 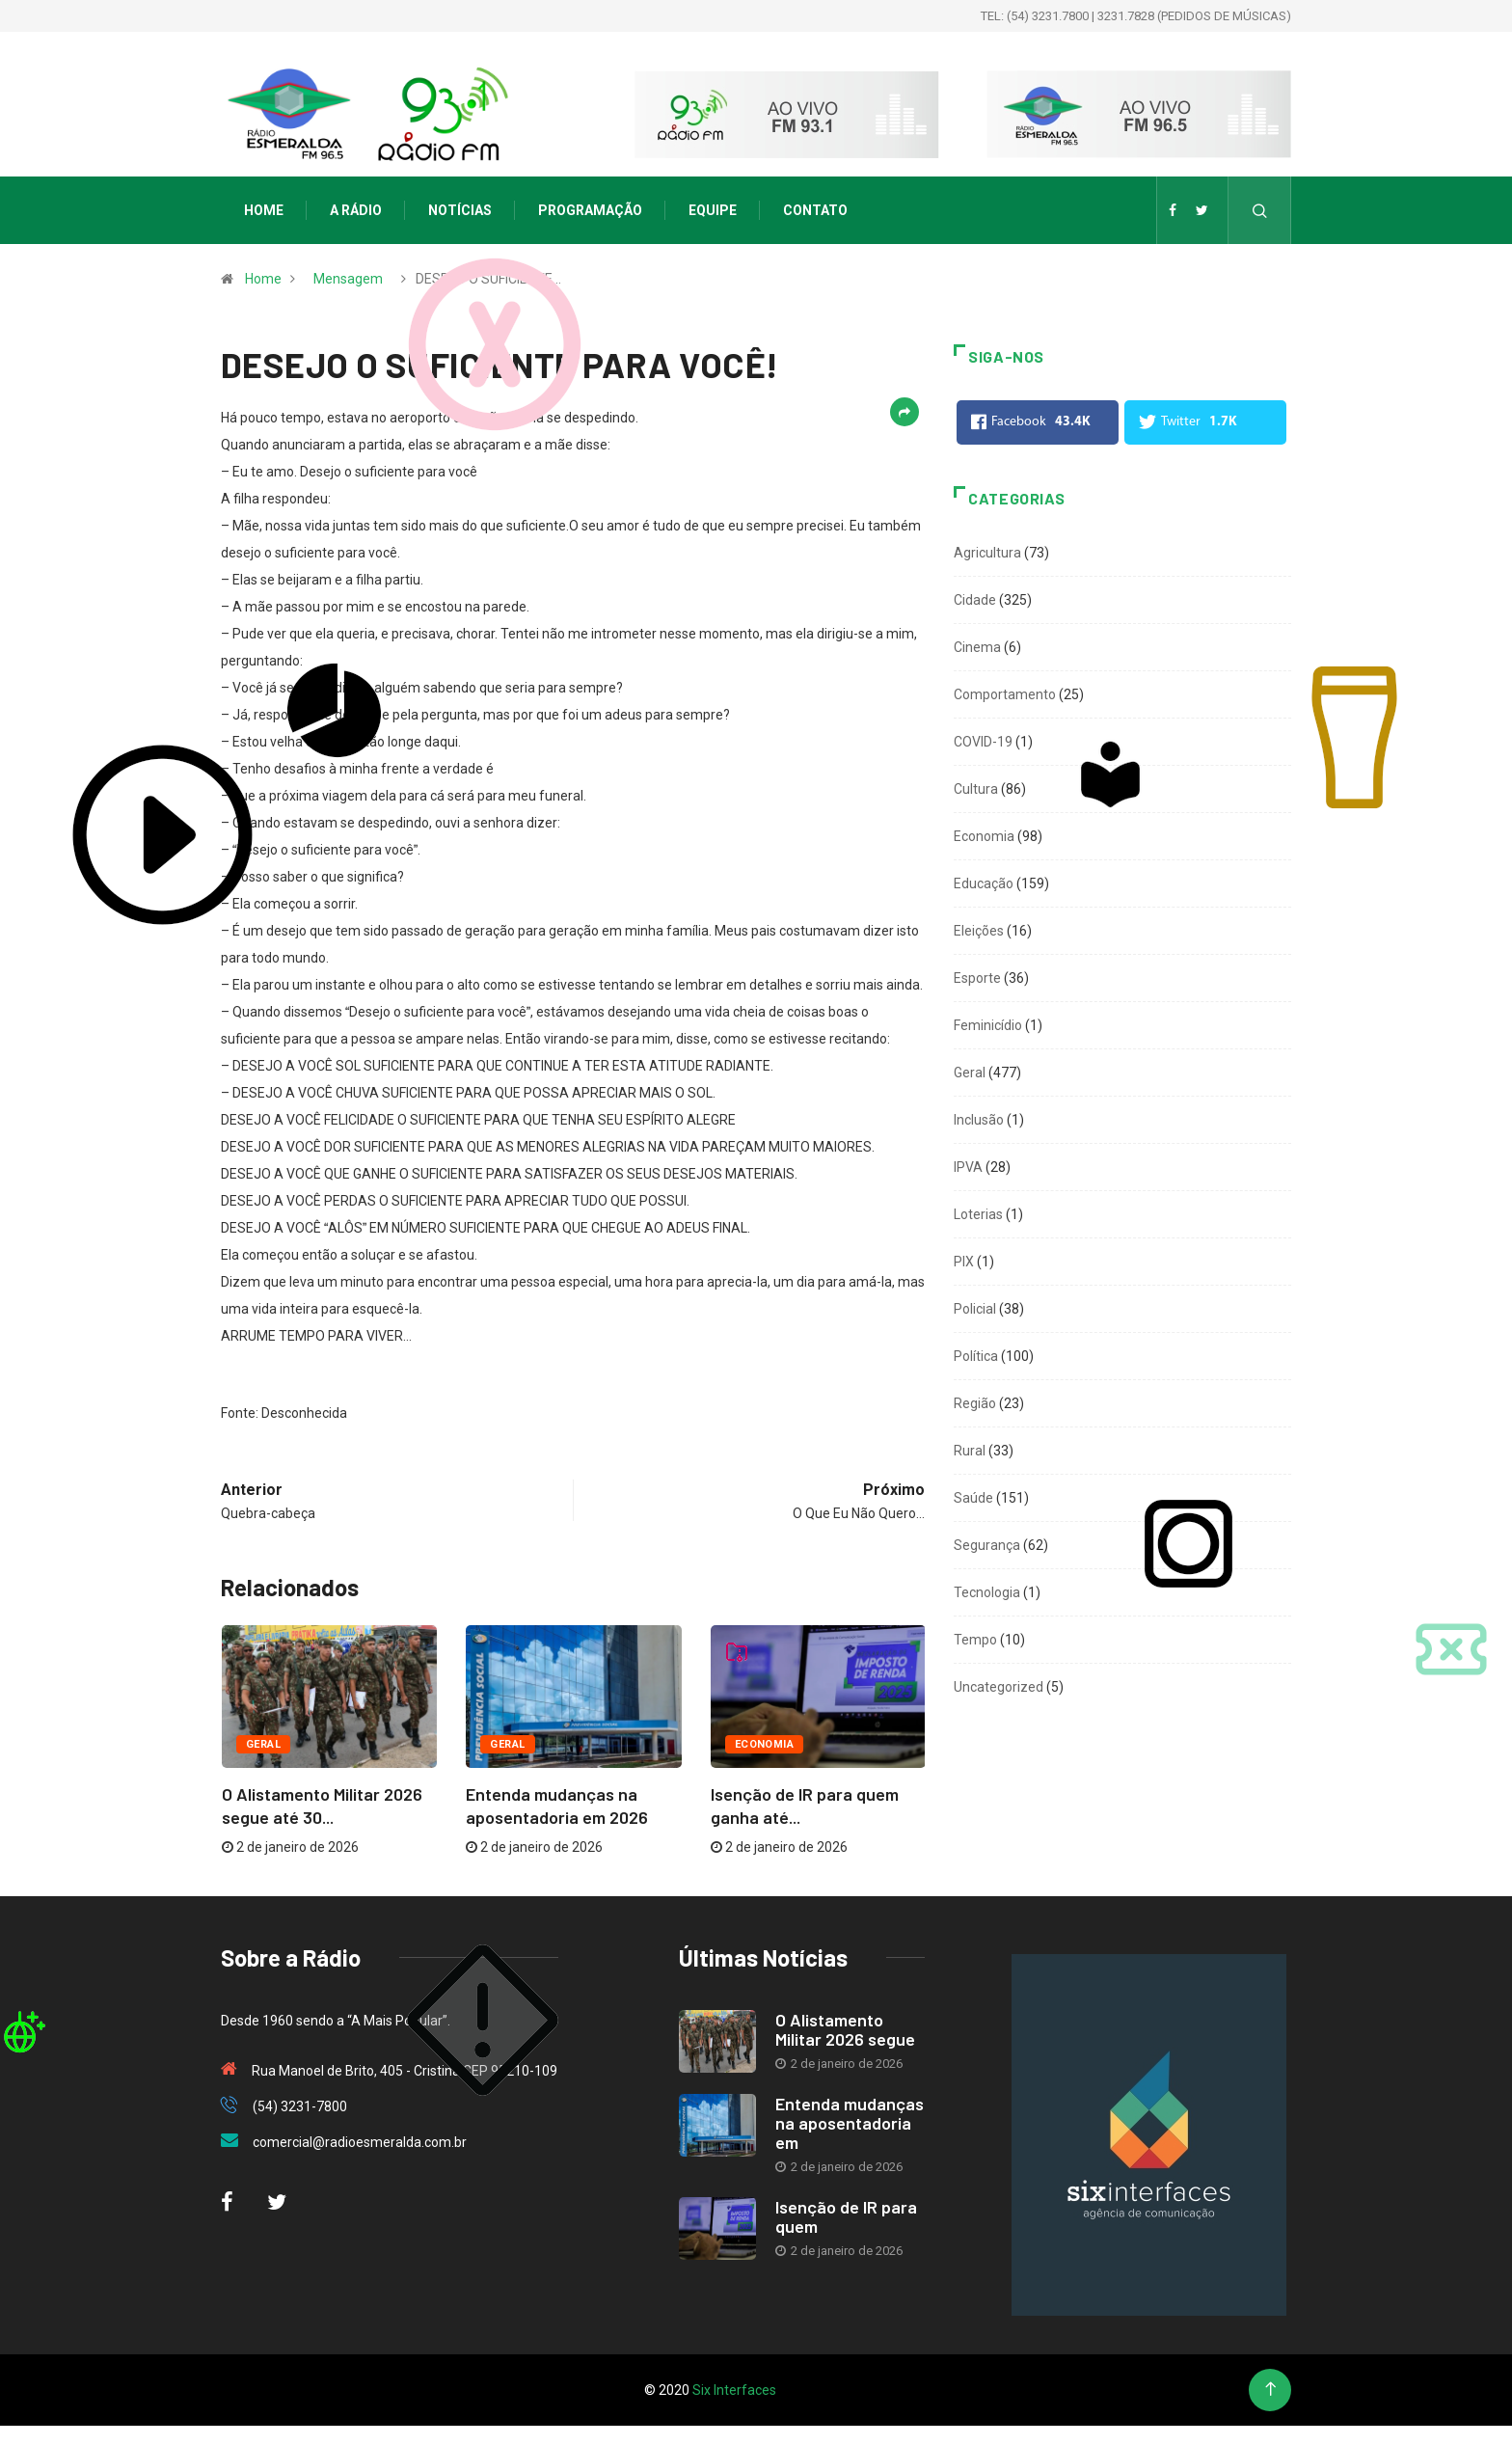 I want to click on close or cancel an action, so click(x=495, y=344).